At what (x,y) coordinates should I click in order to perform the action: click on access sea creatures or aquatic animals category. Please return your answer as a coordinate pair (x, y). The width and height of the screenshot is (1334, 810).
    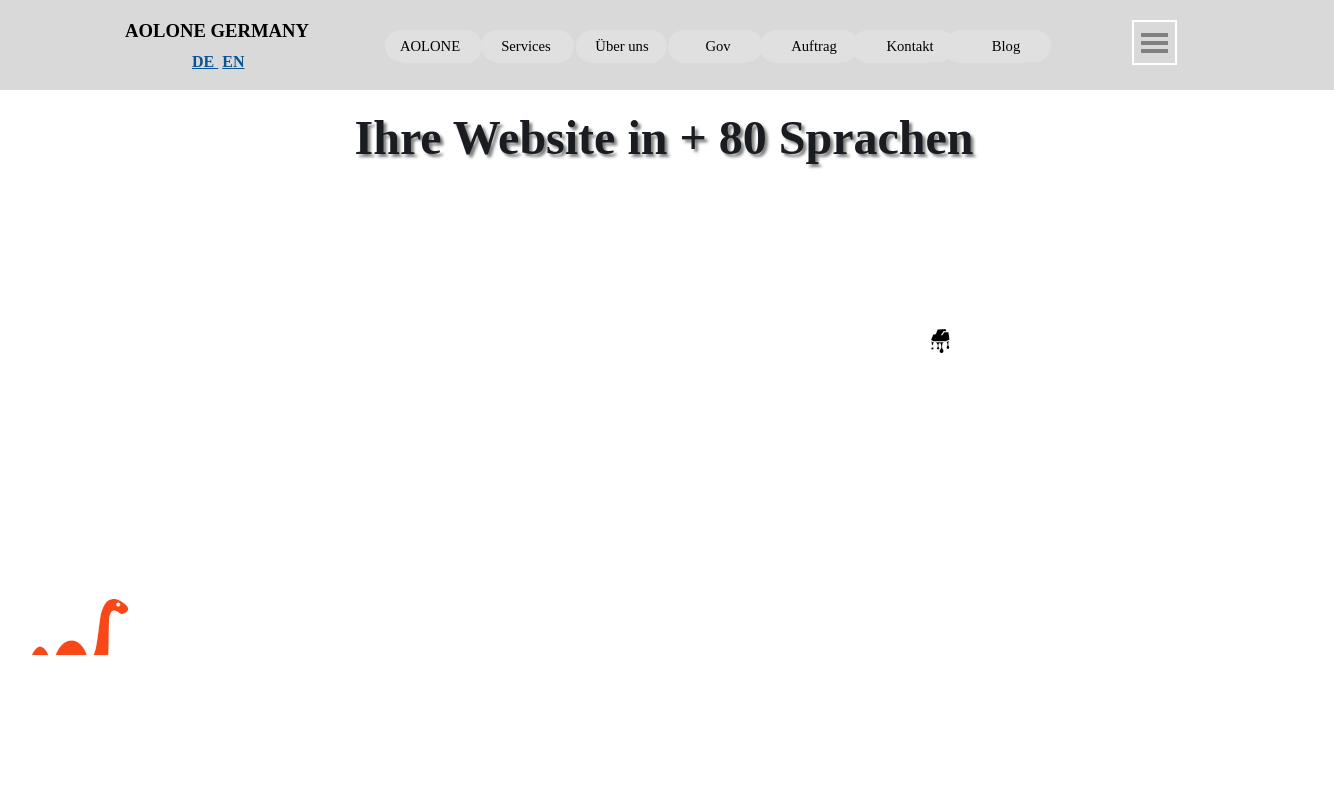
    Looking at the image, I should click on (80, 627).